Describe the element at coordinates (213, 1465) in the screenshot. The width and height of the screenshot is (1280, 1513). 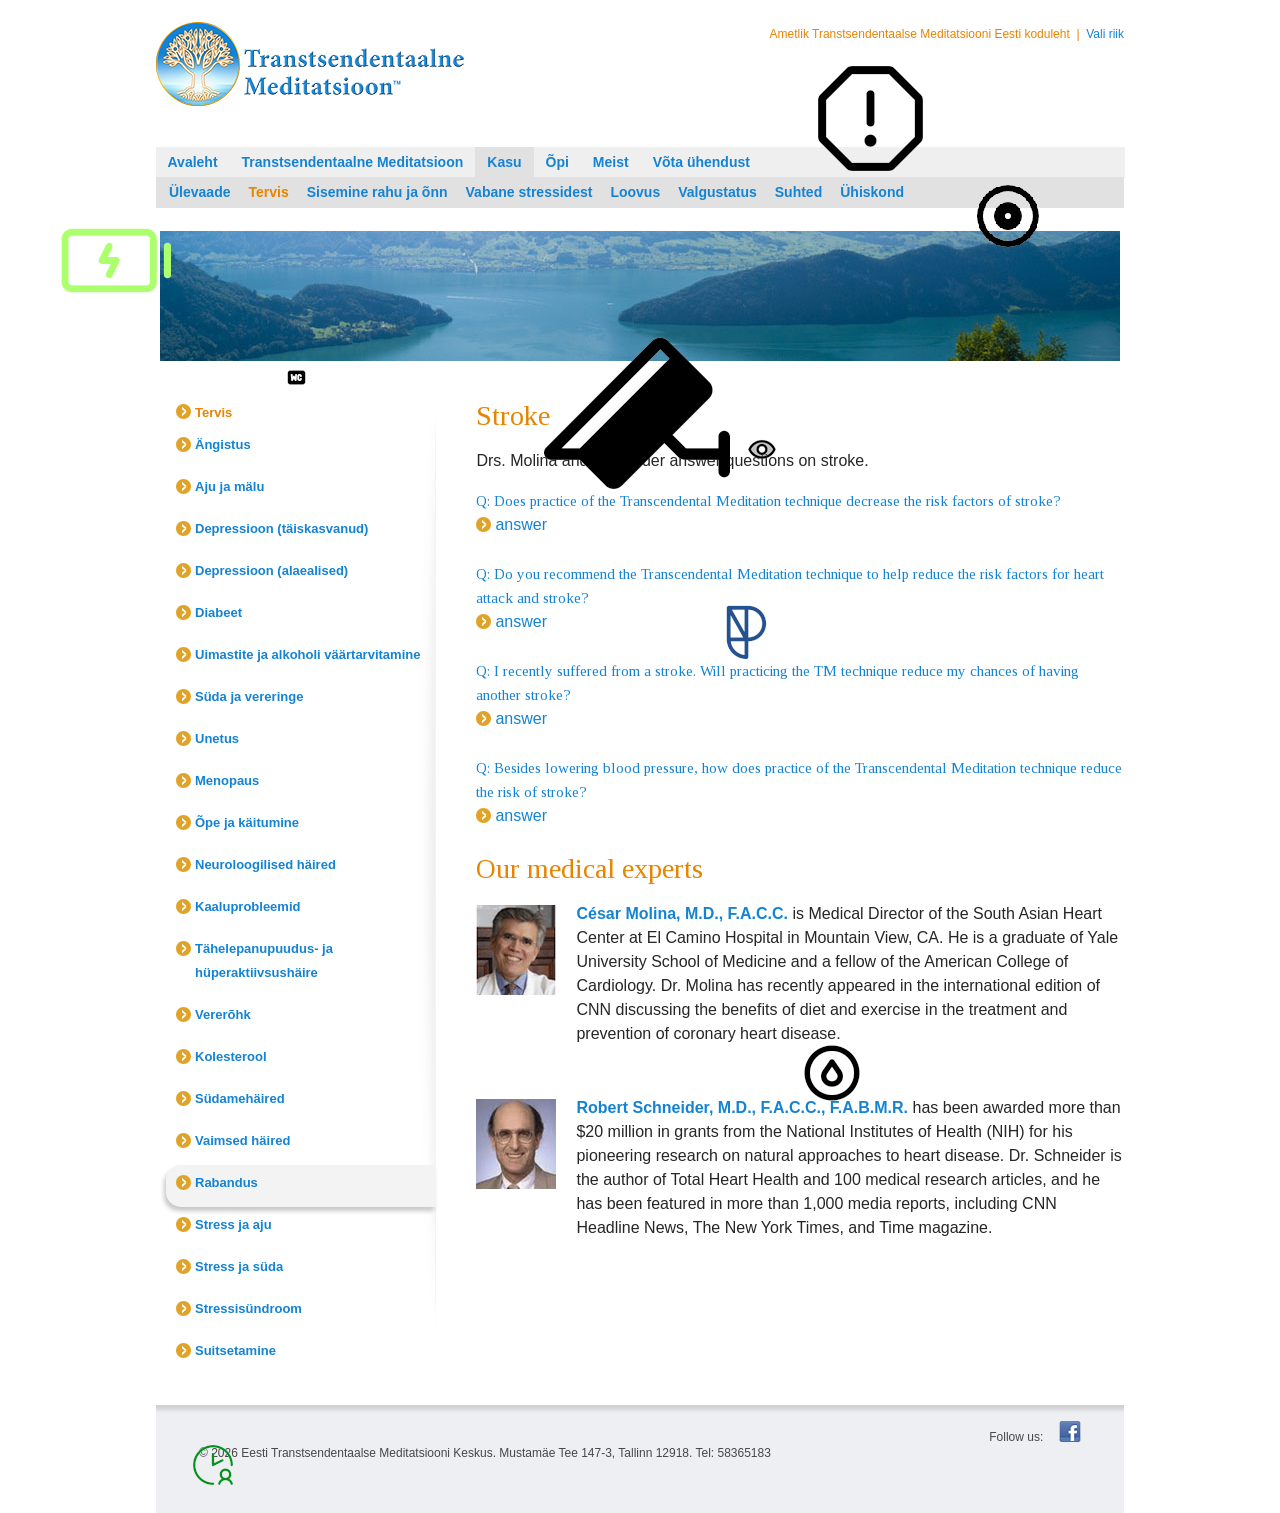
I see `view user's time or schedule` at that location.